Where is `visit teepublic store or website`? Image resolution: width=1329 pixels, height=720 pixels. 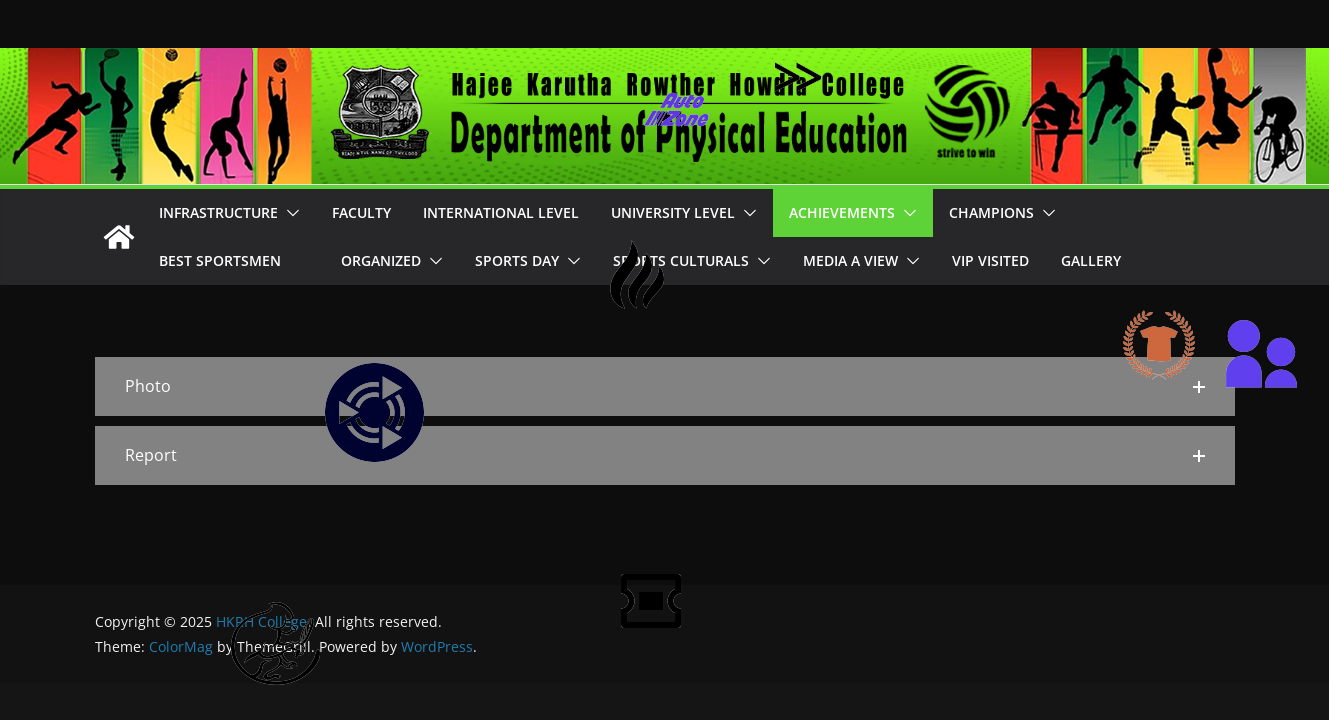
visit teepublic store or website is located at coordinates (1159, 345).